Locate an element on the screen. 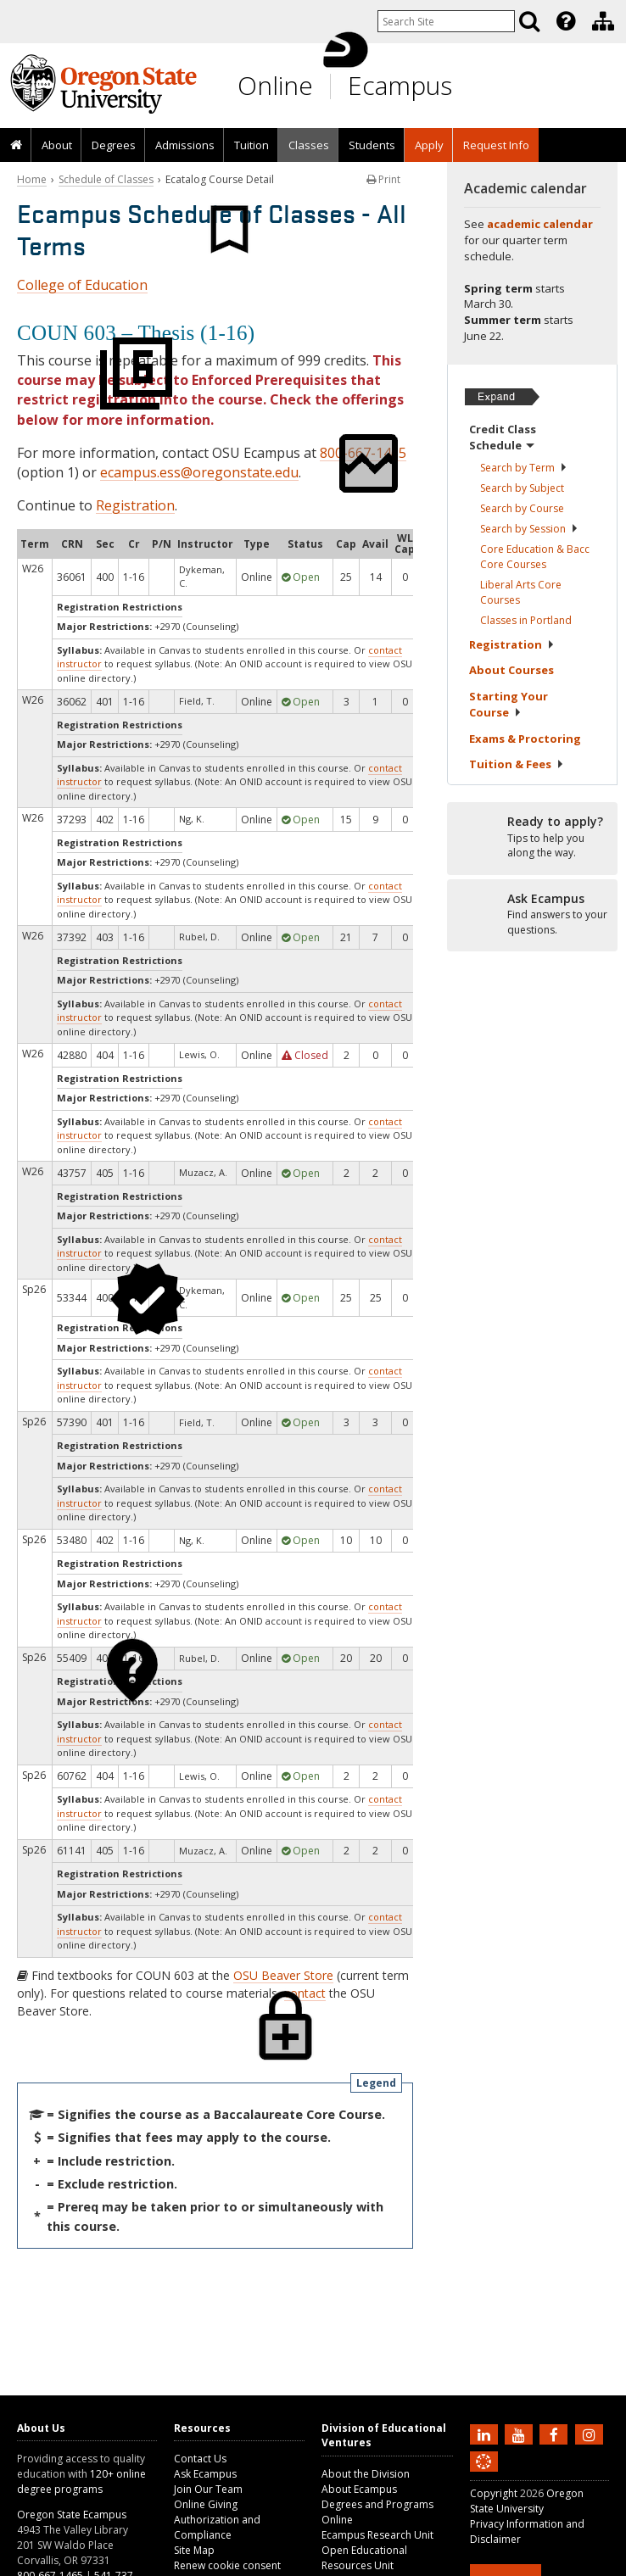  indicates a verified account or profile is located at coordinates (148, 1299).